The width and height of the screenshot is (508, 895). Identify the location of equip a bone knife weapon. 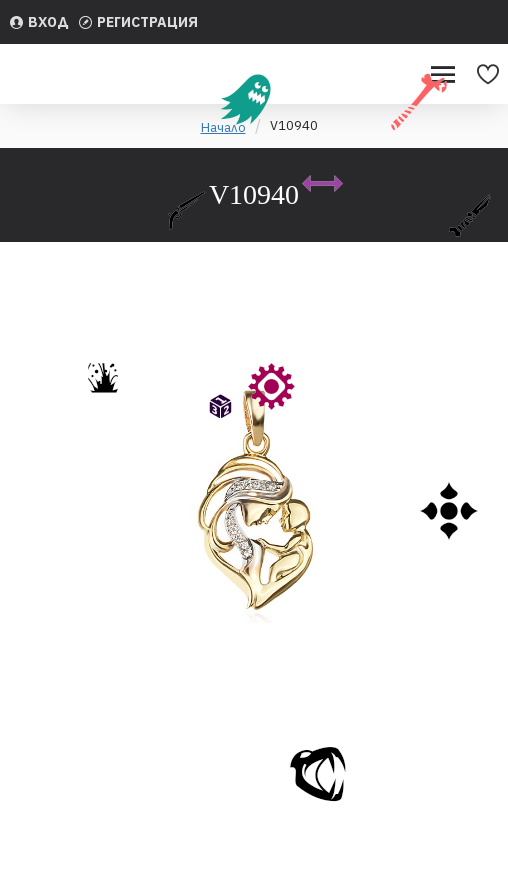
(470, 215).